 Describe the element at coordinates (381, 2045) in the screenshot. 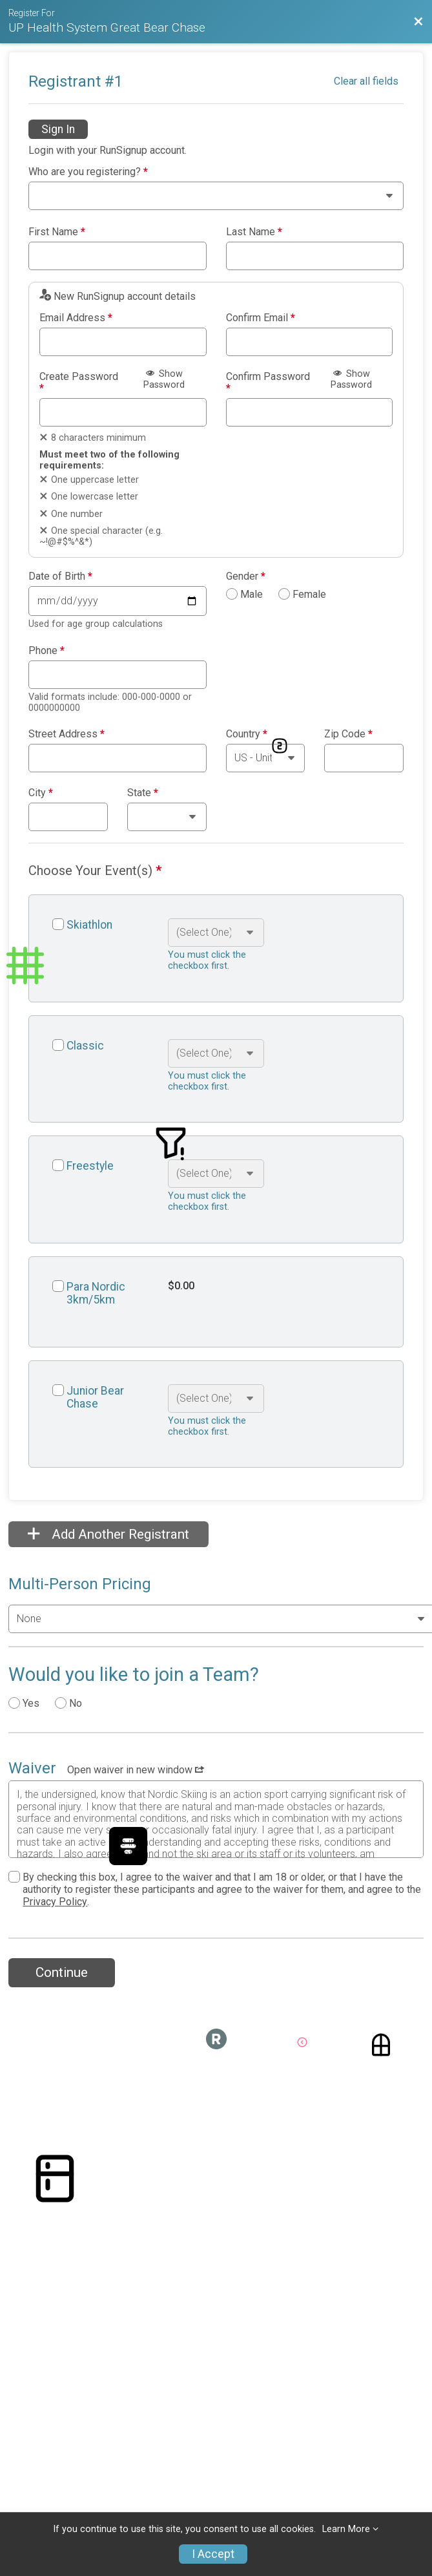

I see `open a new window` at that location.